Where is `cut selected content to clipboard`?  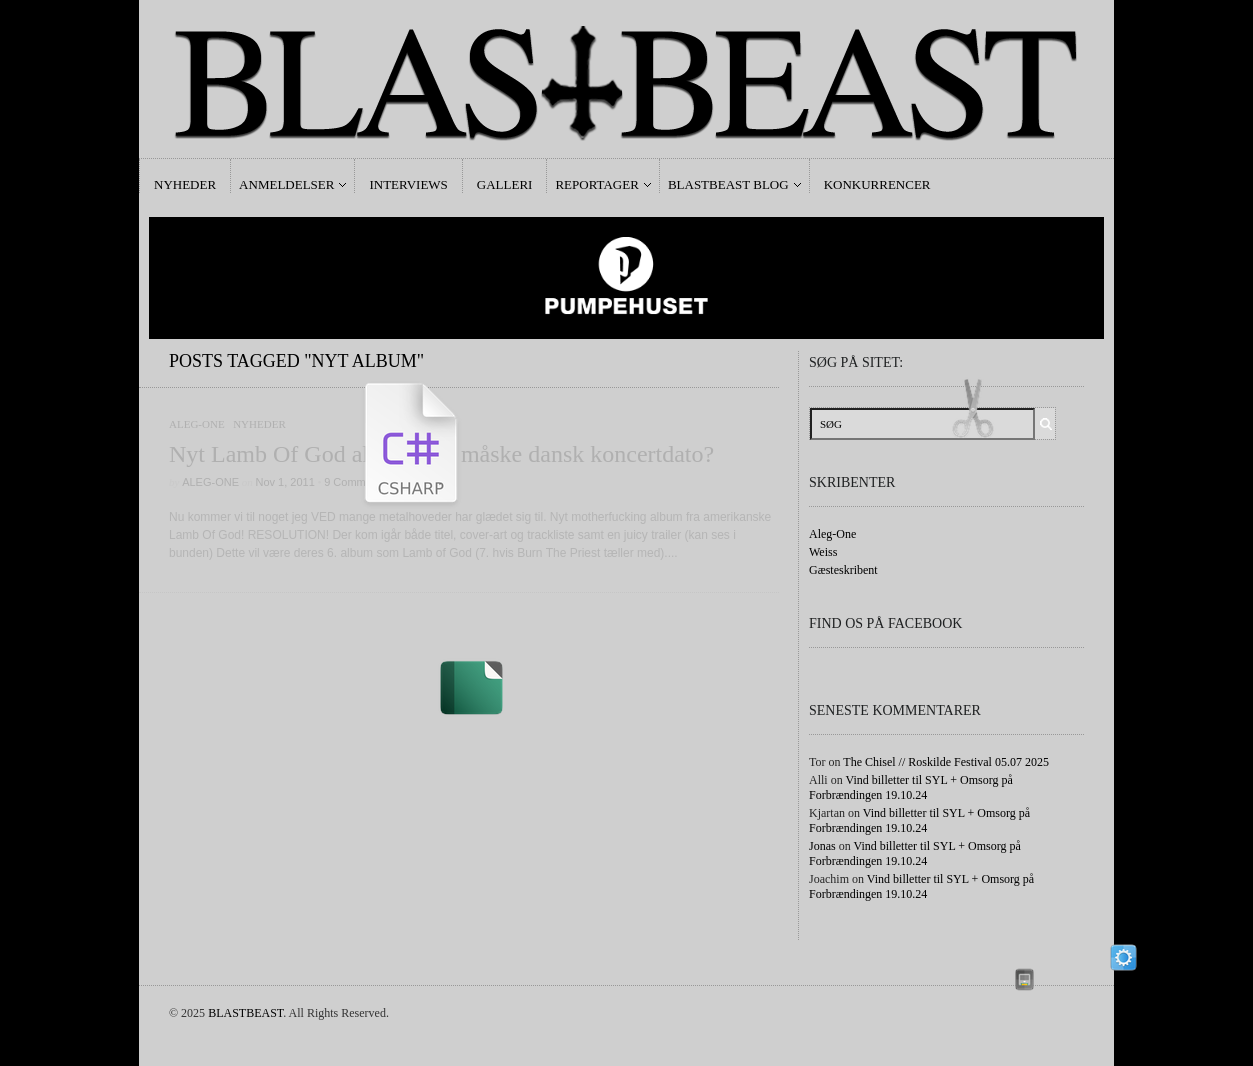
cut selected content to clipboard is located at coordinates (973, 408).